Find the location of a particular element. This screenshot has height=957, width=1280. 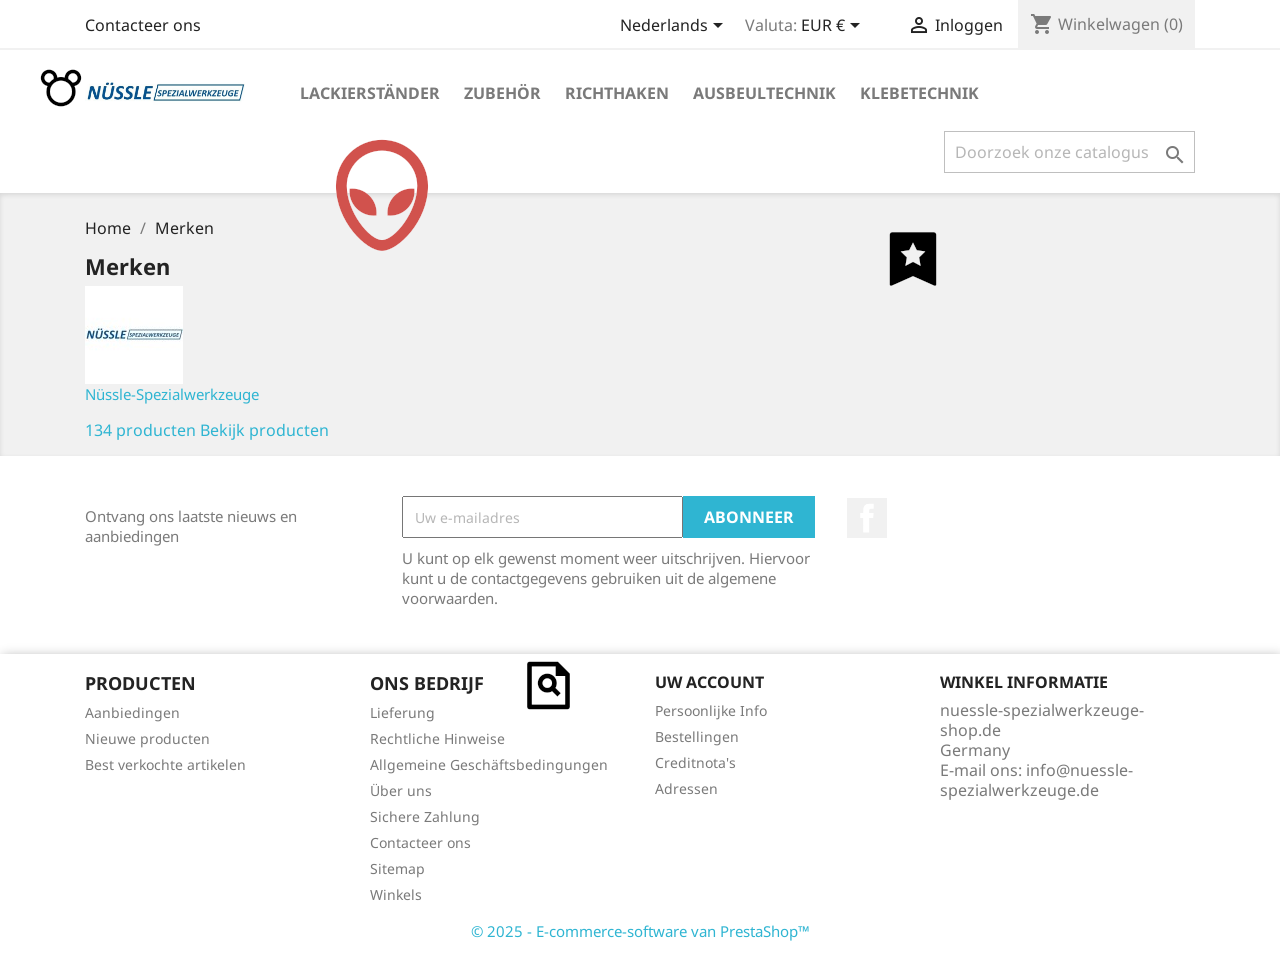

search within a document is located at coordinates (548, 685).